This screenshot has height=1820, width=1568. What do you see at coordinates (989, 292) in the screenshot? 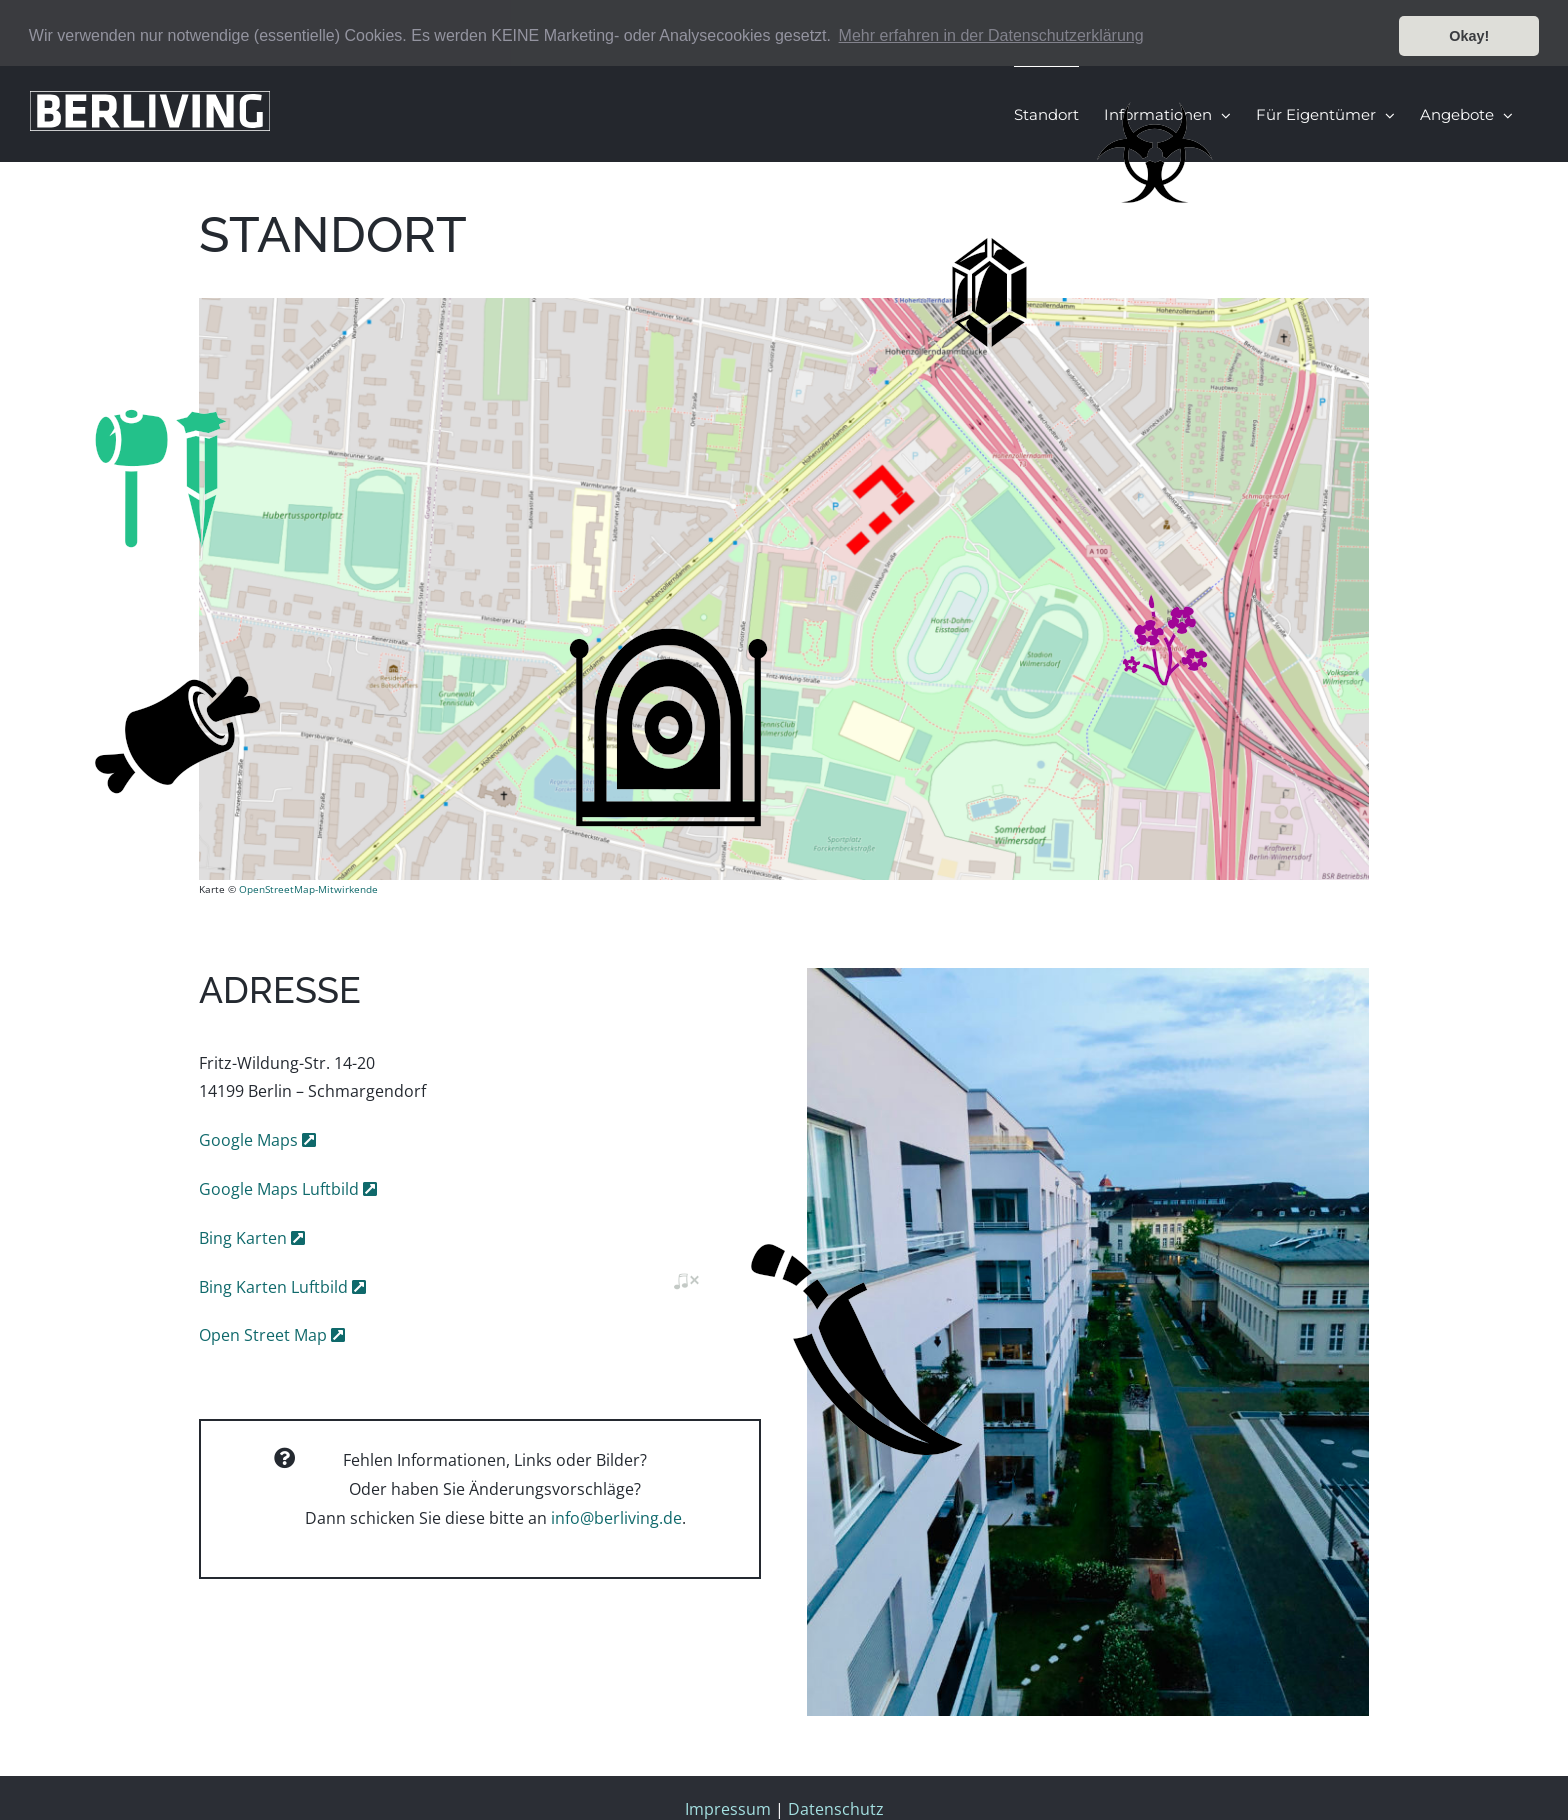
I see `collect or spend in-game currency` at bounding box center [989, 292].